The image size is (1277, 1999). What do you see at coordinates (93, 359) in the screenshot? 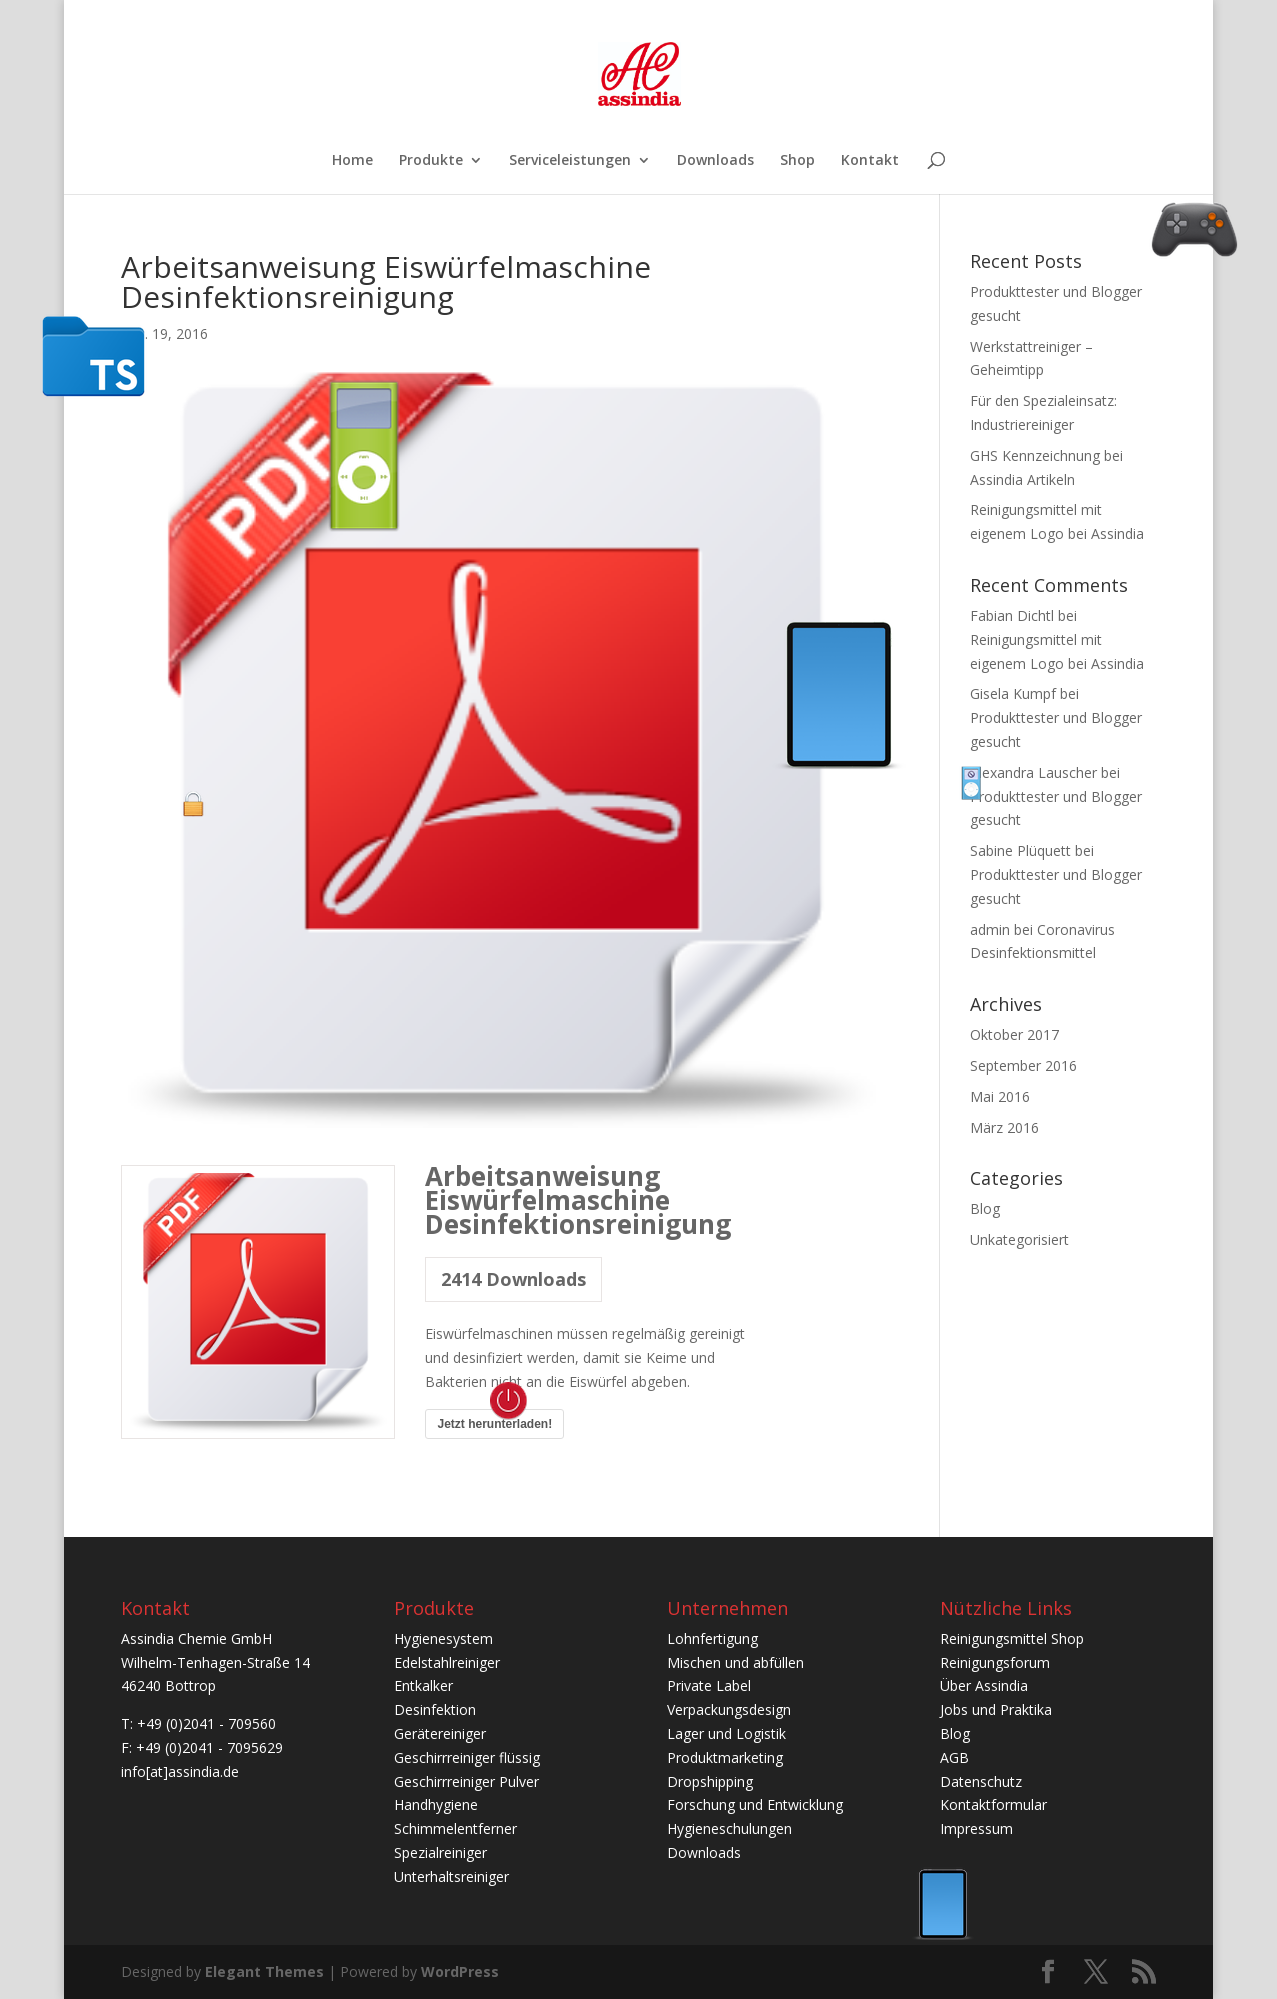
I see `typescript project folder` at bounding box center [93, 359].